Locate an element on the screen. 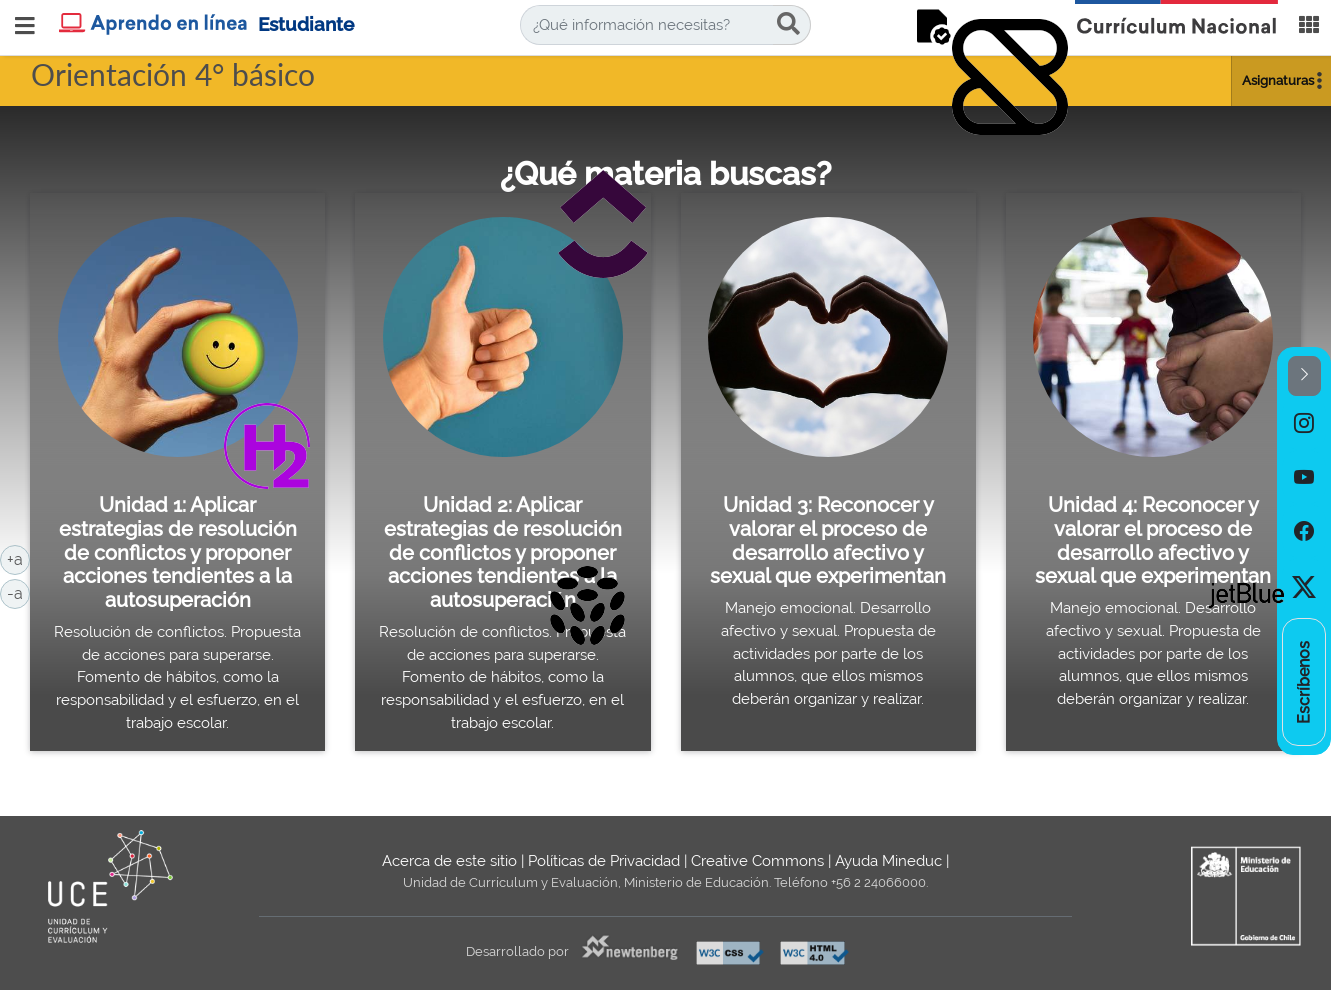  view verified contract or document is located at coordinates (932, 26).